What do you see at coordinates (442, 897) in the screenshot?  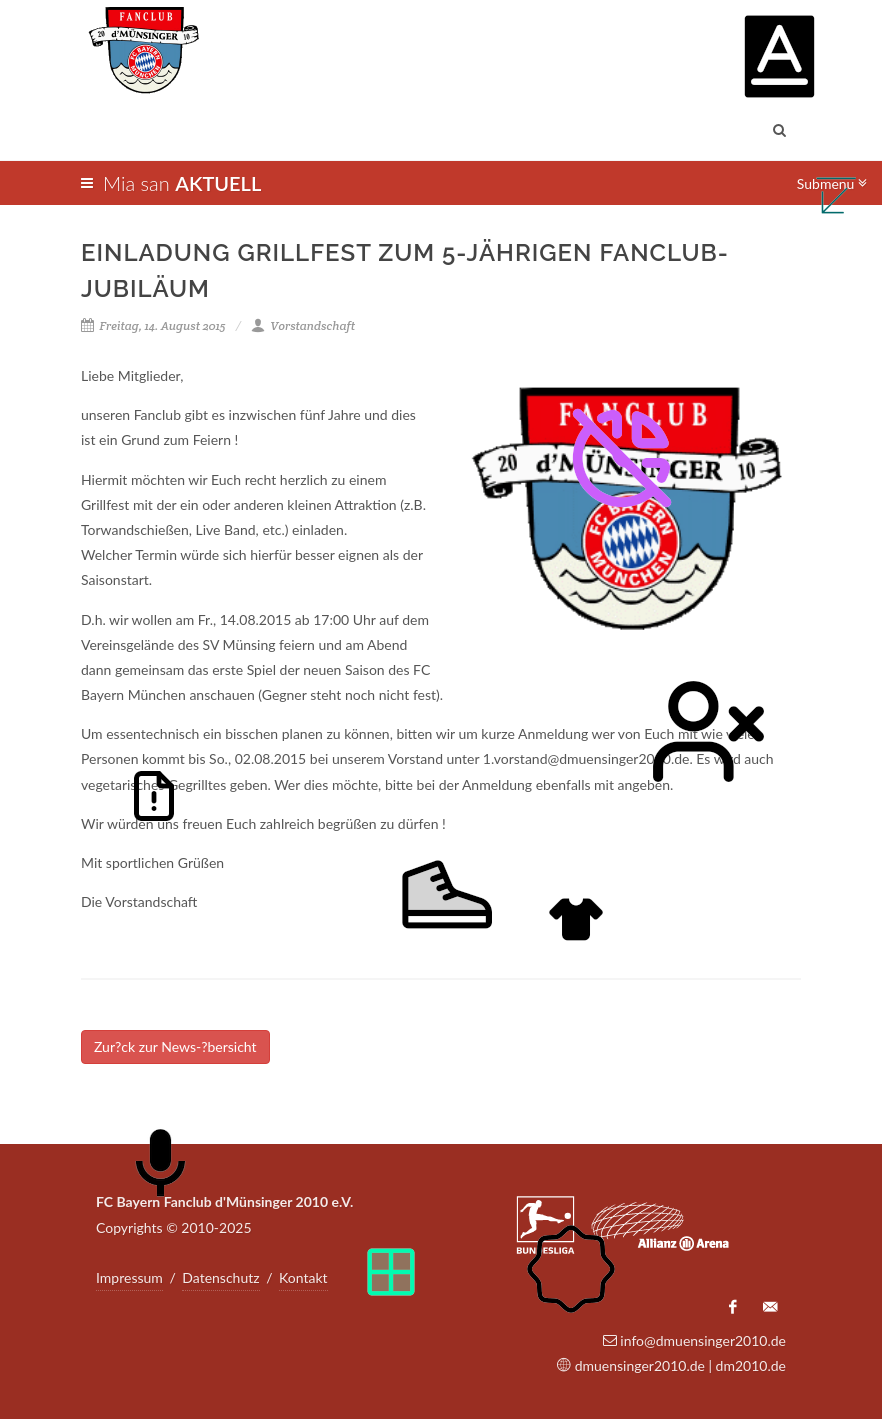 I see `access footwear or shoe category` at bounding box center [442, 897].